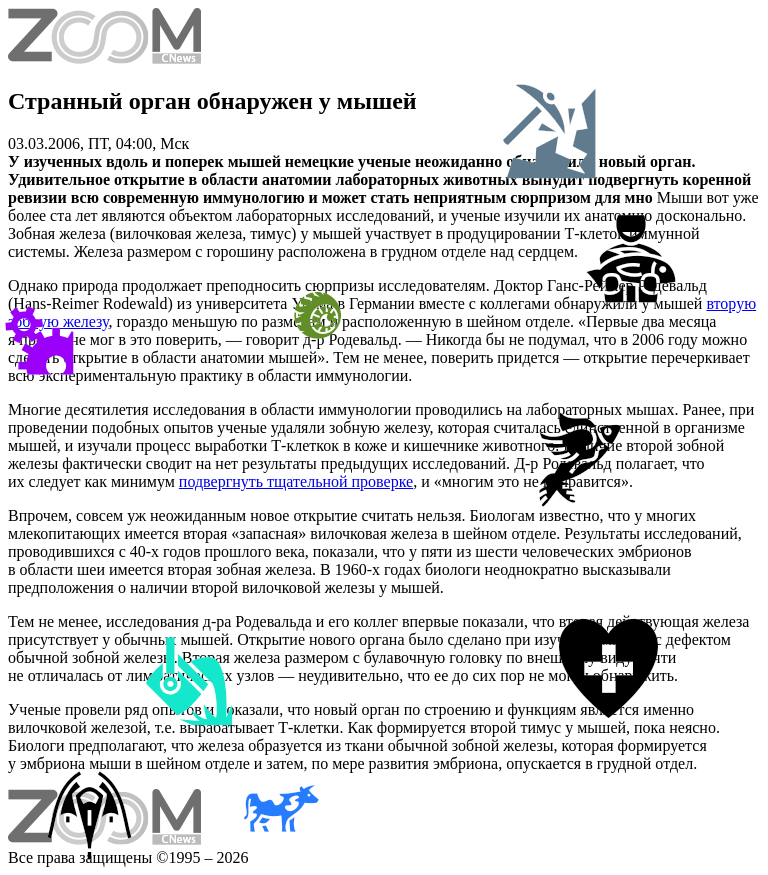  What do you see at coordinates (89, 815) in the screenshot?
I see `select a scout ship unit in a strategy game` at bounding box center [89, 815].